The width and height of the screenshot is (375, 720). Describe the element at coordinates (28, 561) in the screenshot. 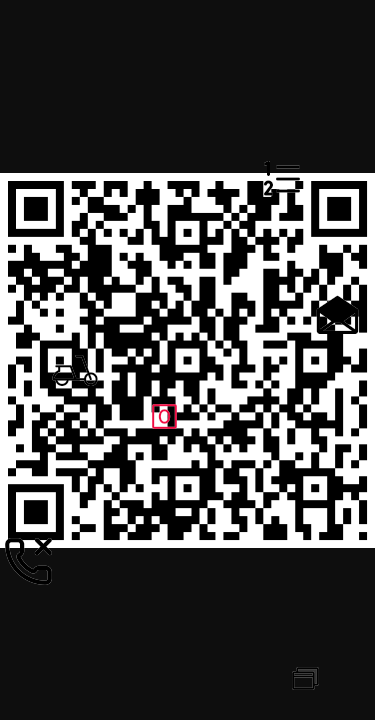

I see `indicates a missed phone call` at that location.